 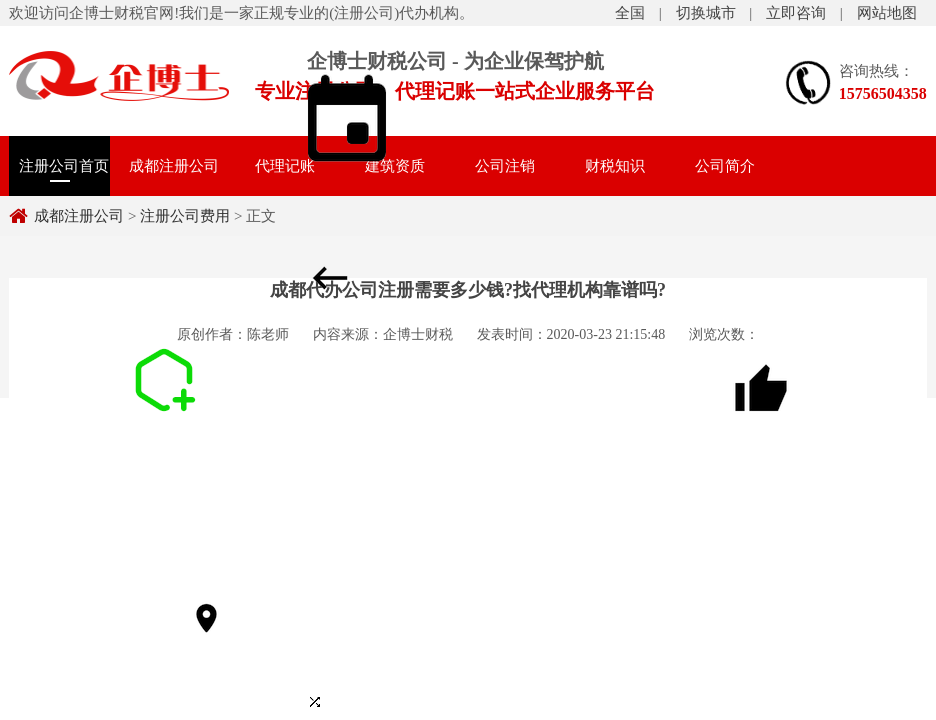 I want to click on add a new module or component, so click(x=164, y=380).